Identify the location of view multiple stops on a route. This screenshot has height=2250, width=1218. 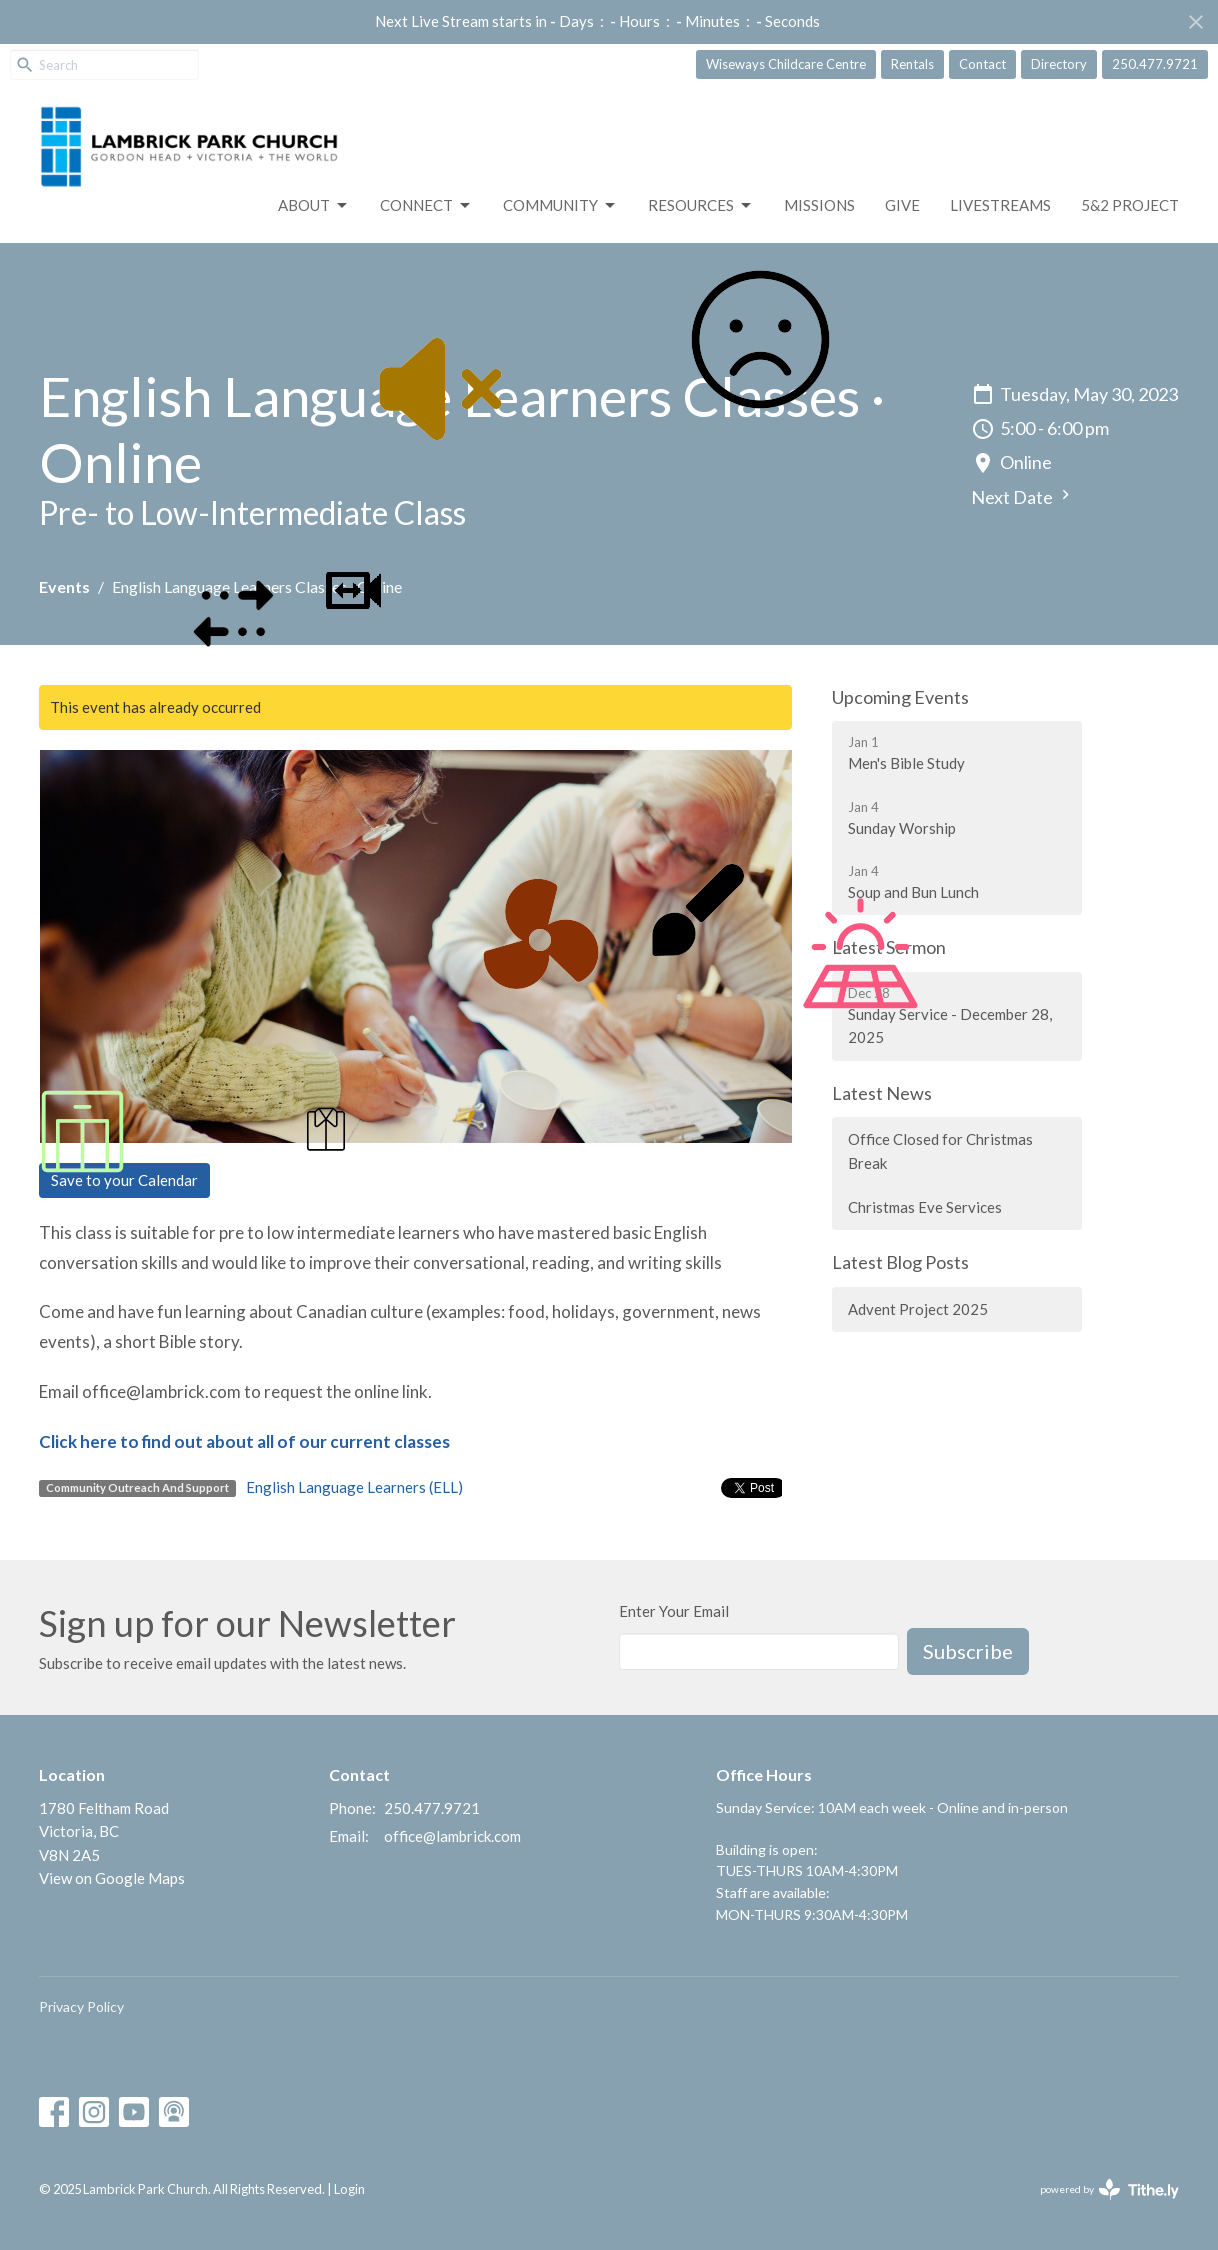
(233, 613).